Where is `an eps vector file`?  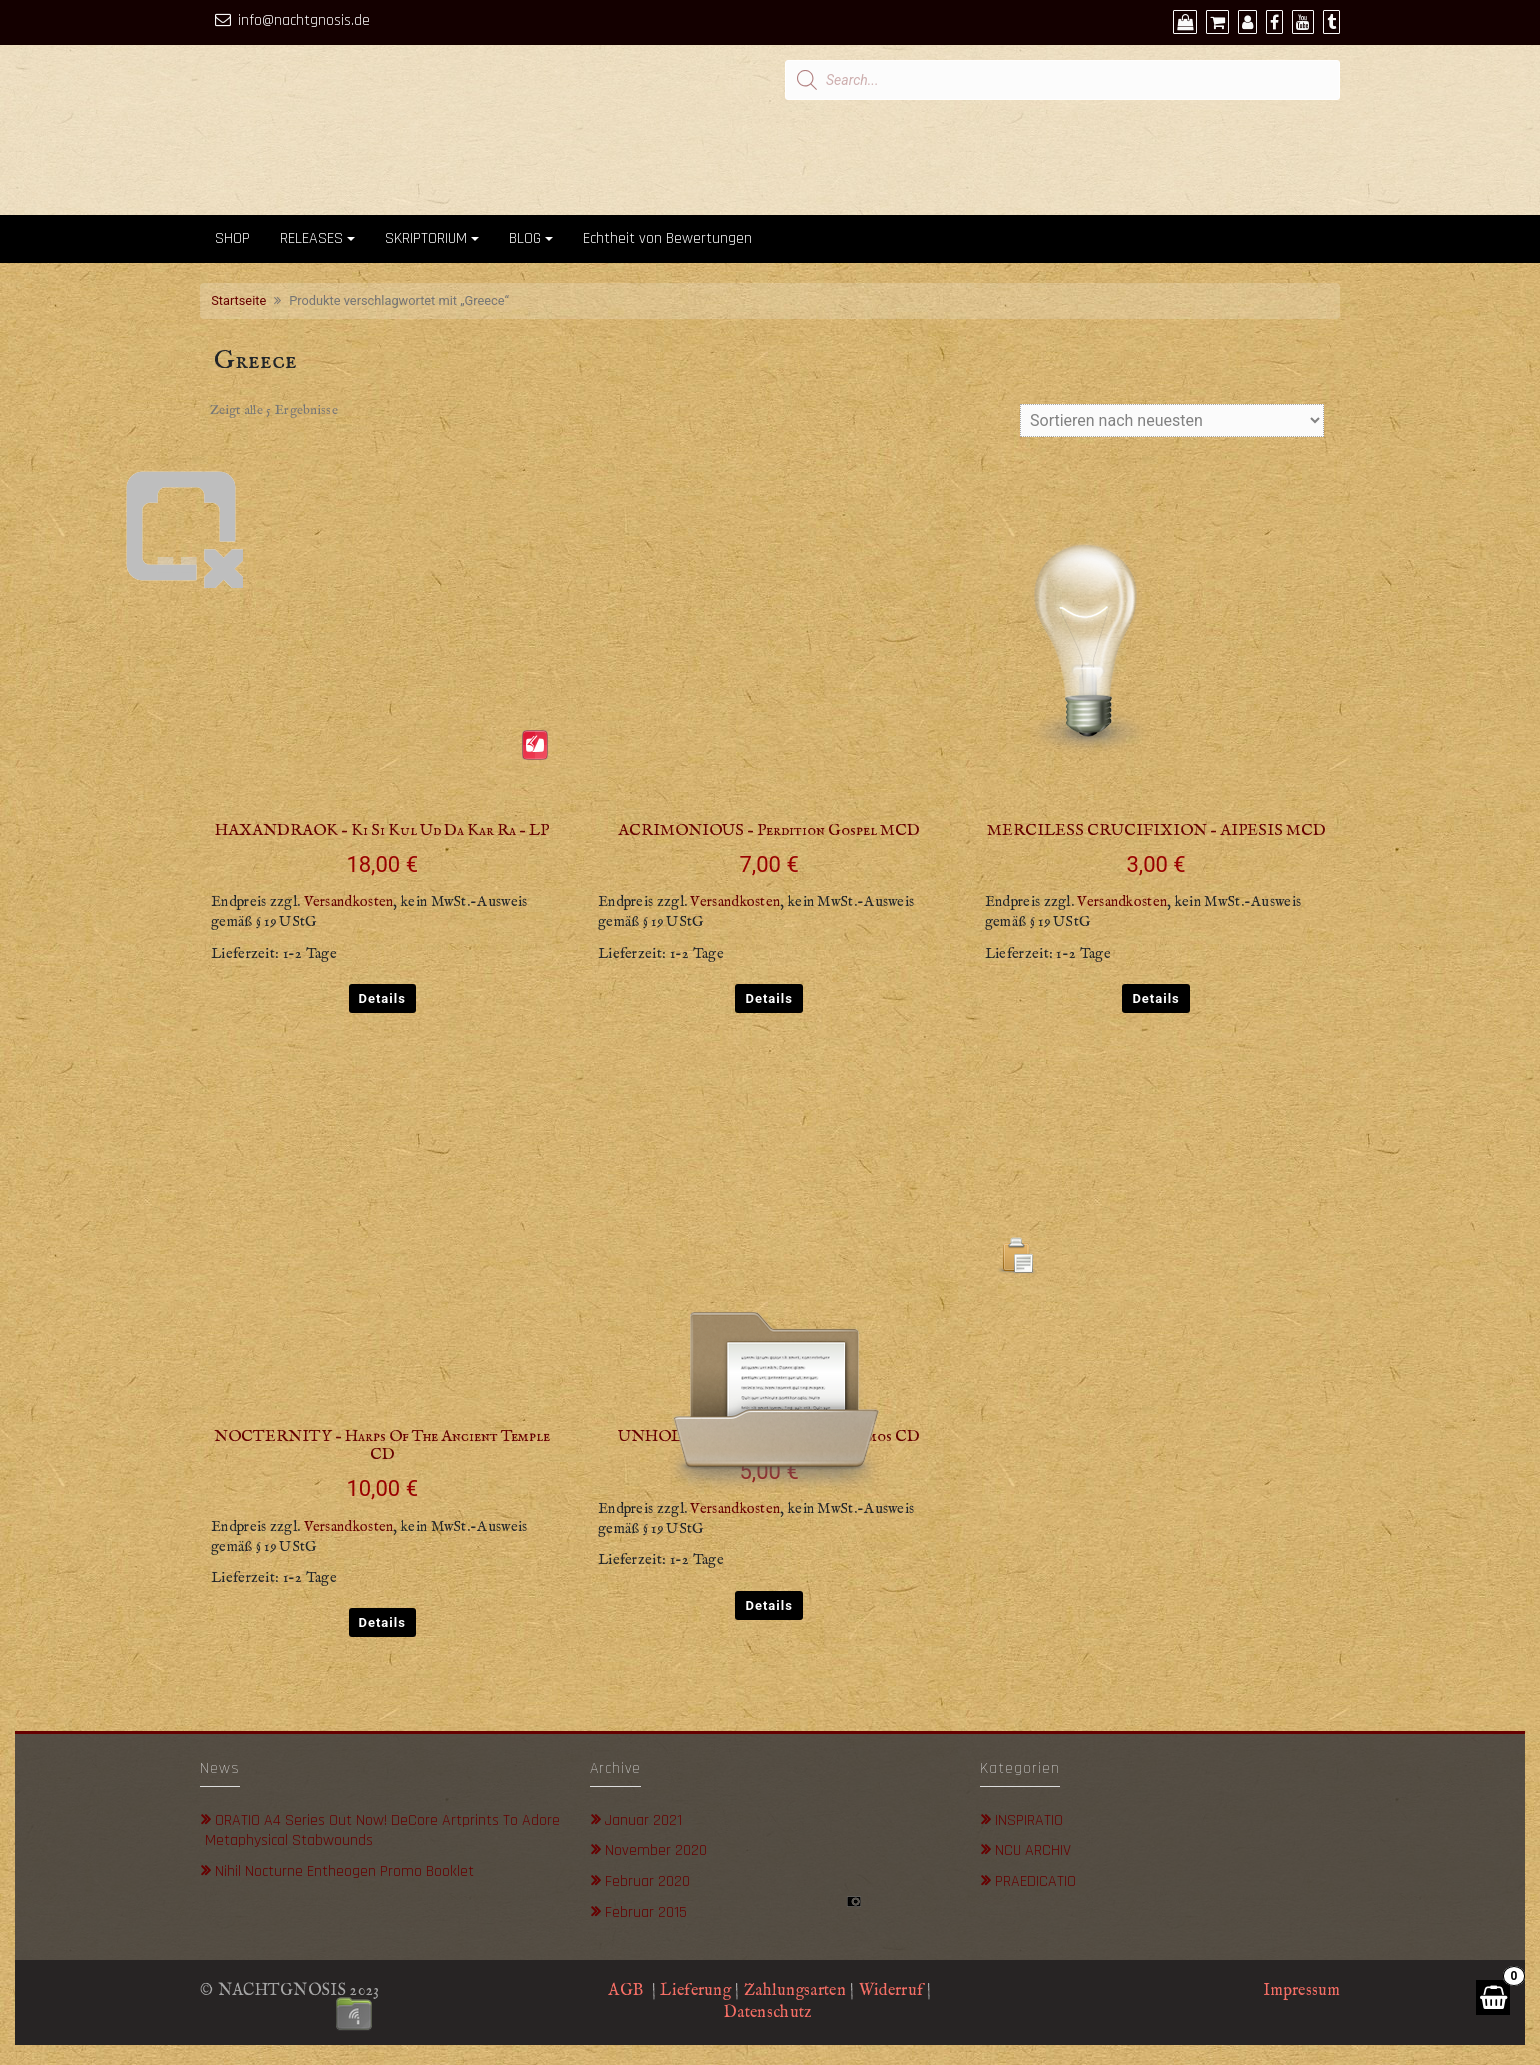 an eps vector file is located at coordinates (535, 745).